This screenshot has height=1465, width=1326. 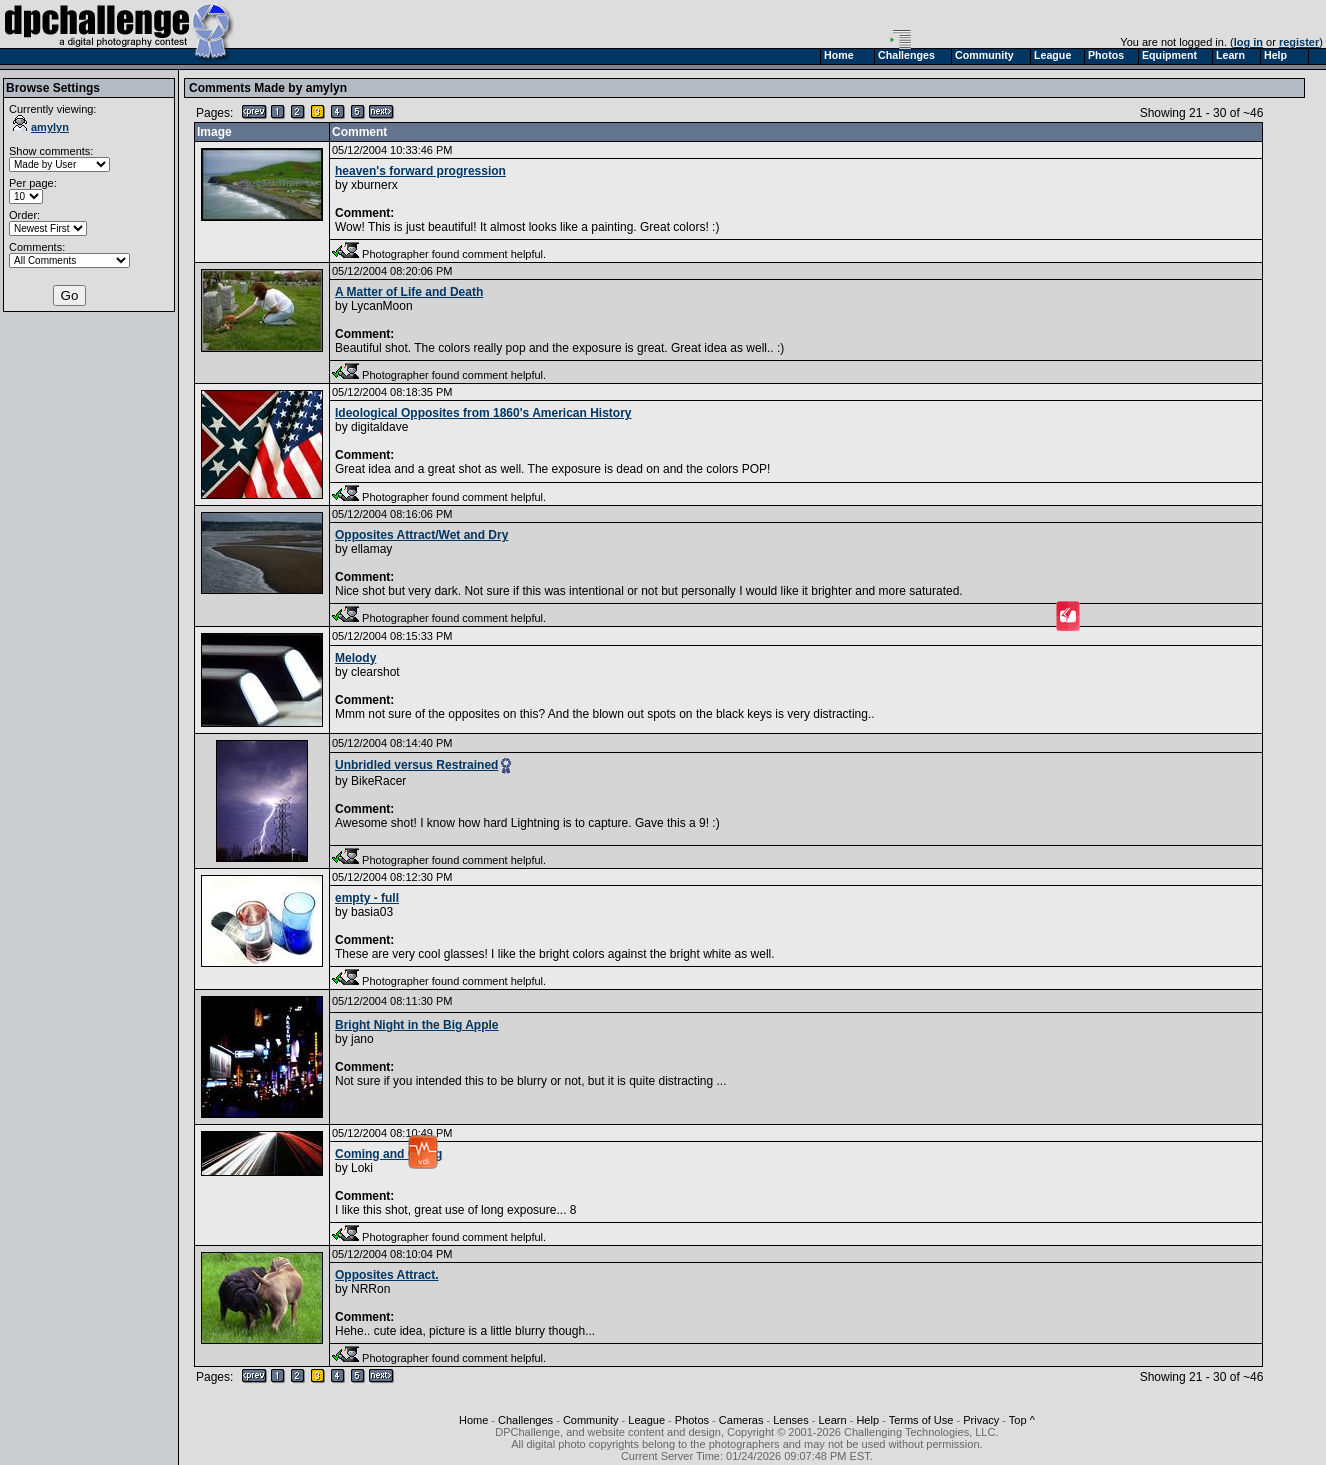 I want to click on an eps vector file format, so click(x=1068, y=616).